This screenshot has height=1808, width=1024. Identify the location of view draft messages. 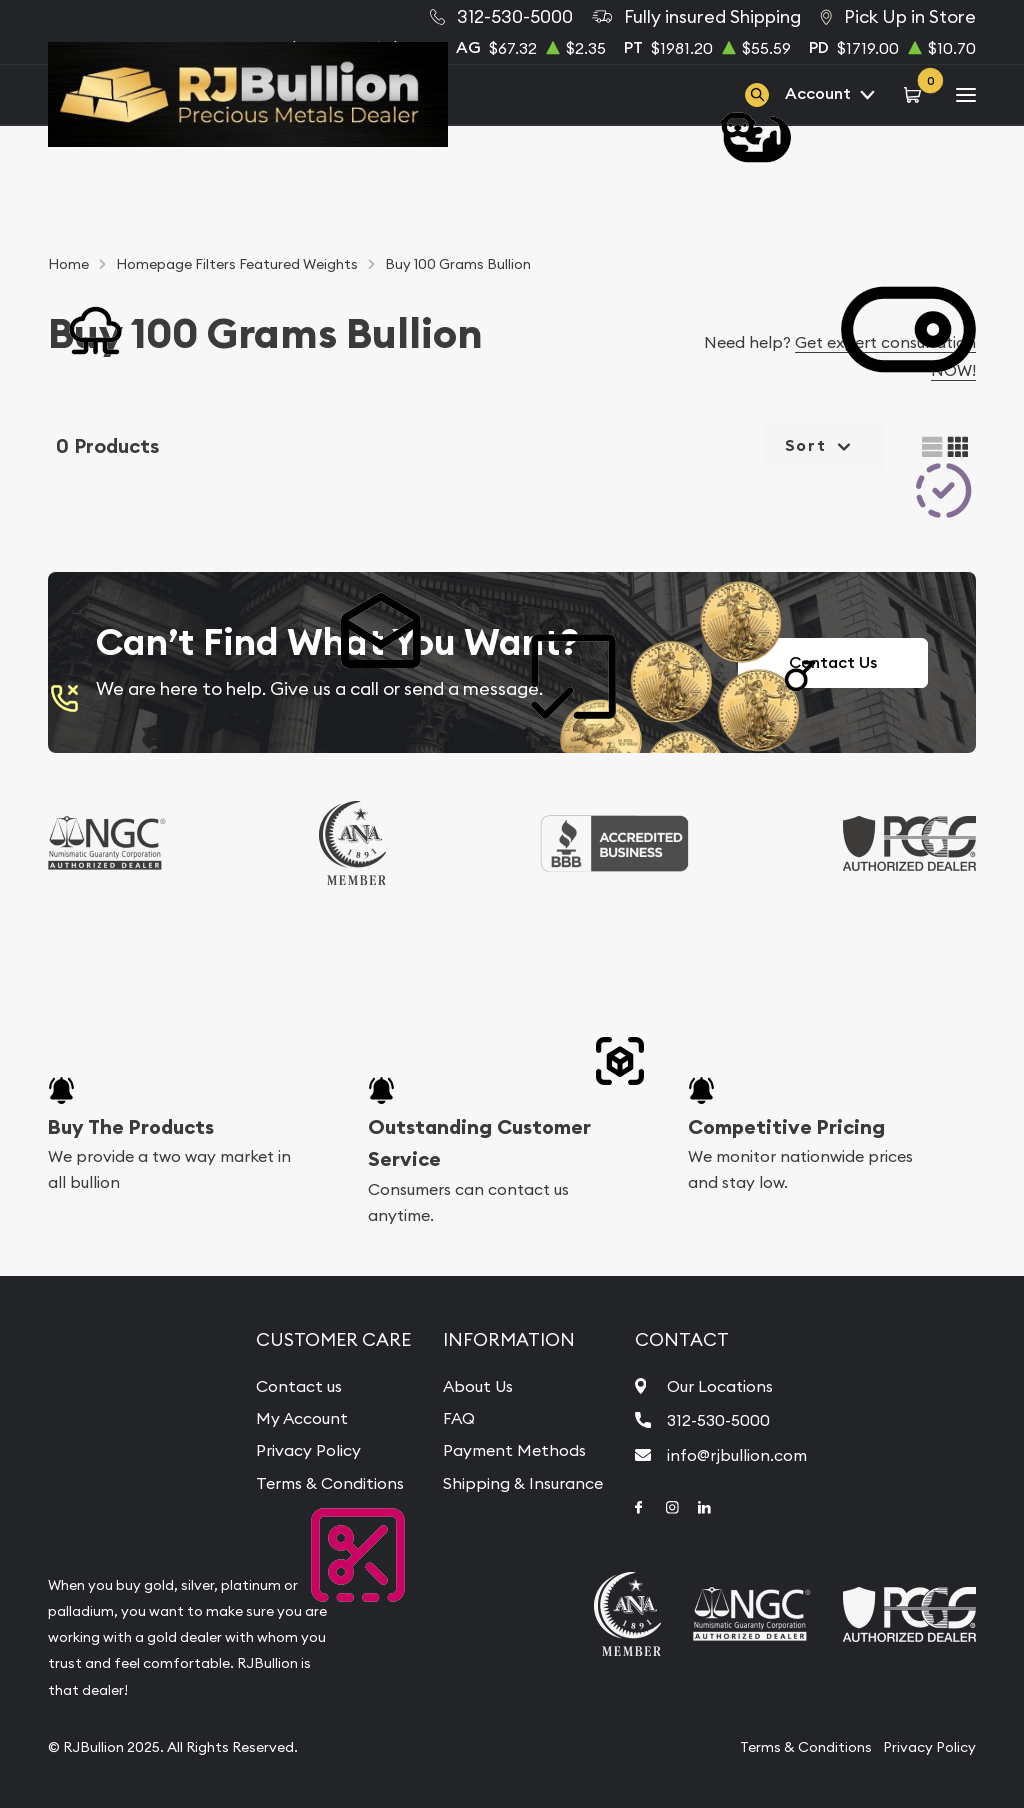
(381, 636).